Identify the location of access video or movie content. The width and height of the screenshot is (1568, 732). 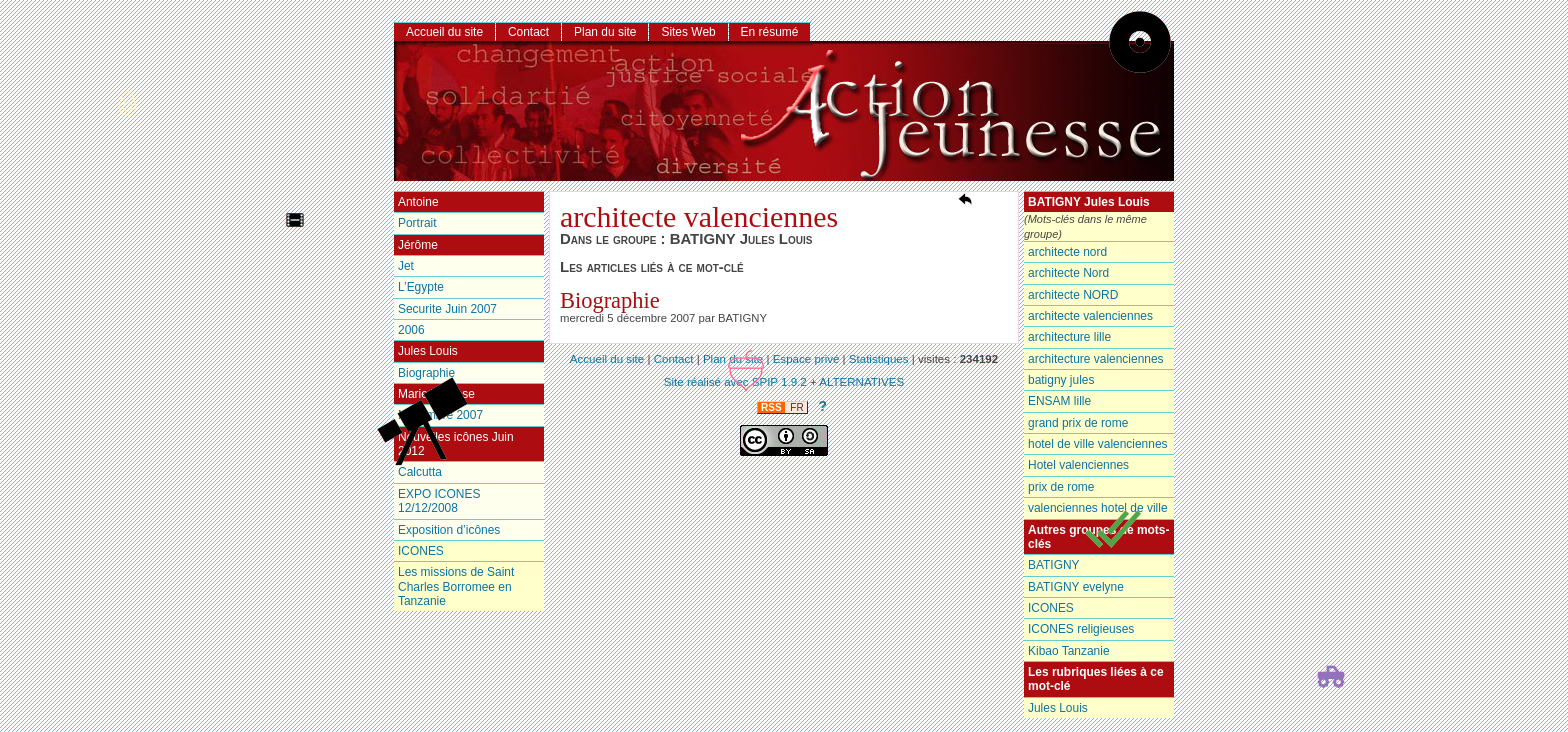
(295, 220).